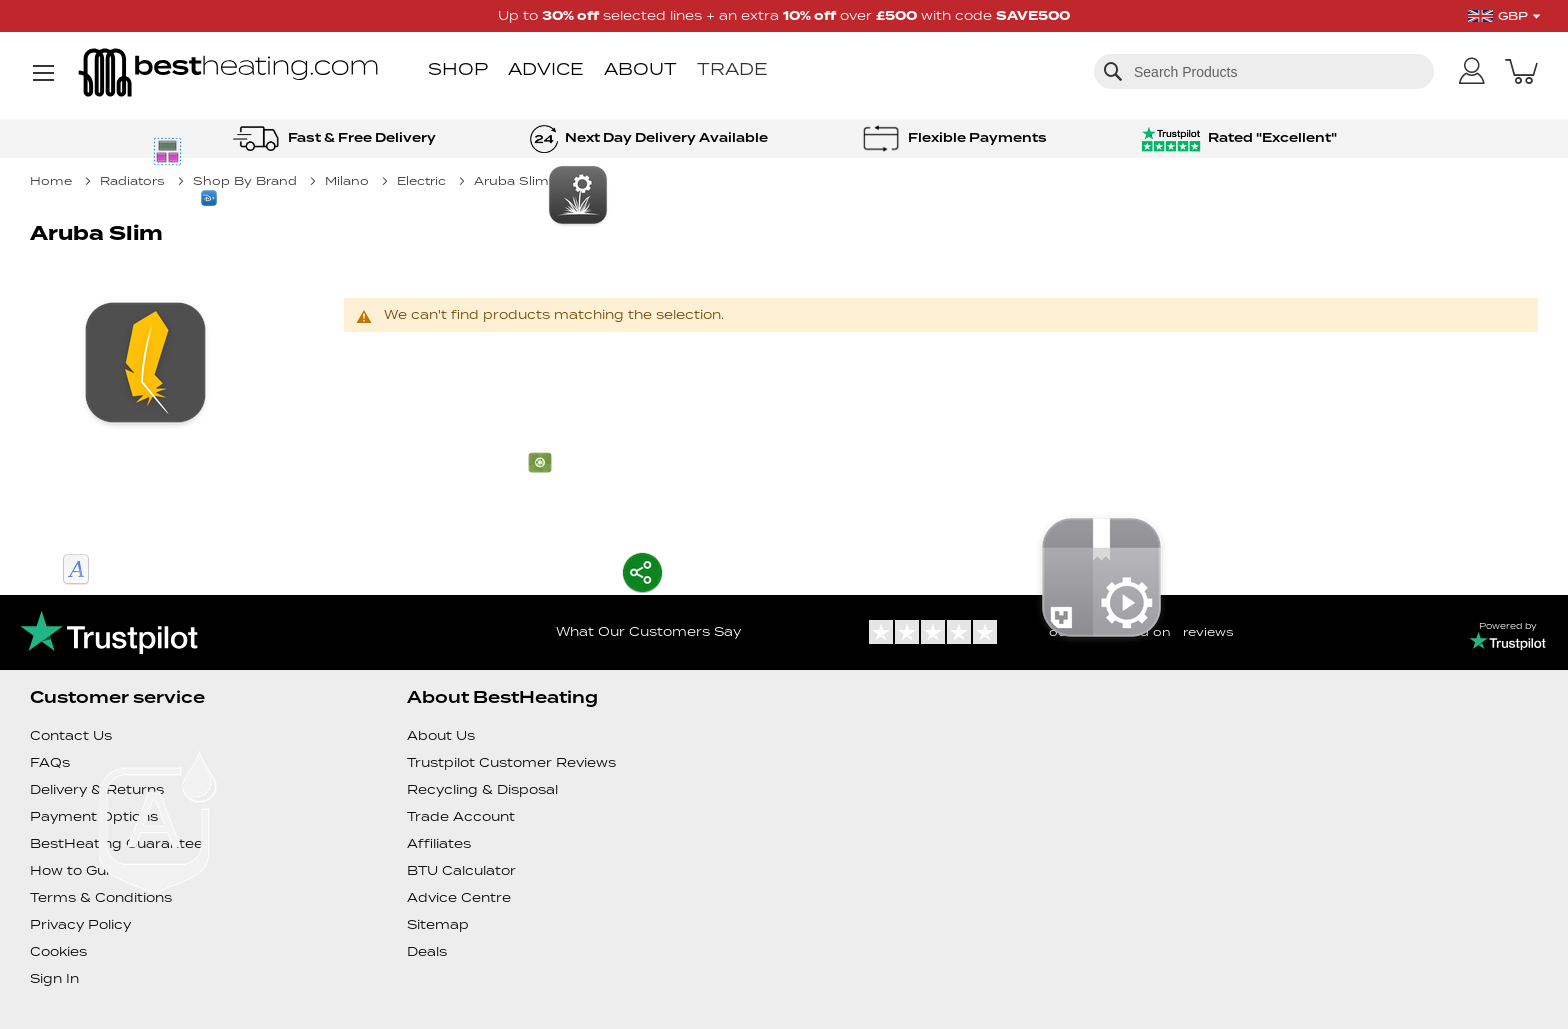  I want to click on select all items in the current view, so click(167, 151).